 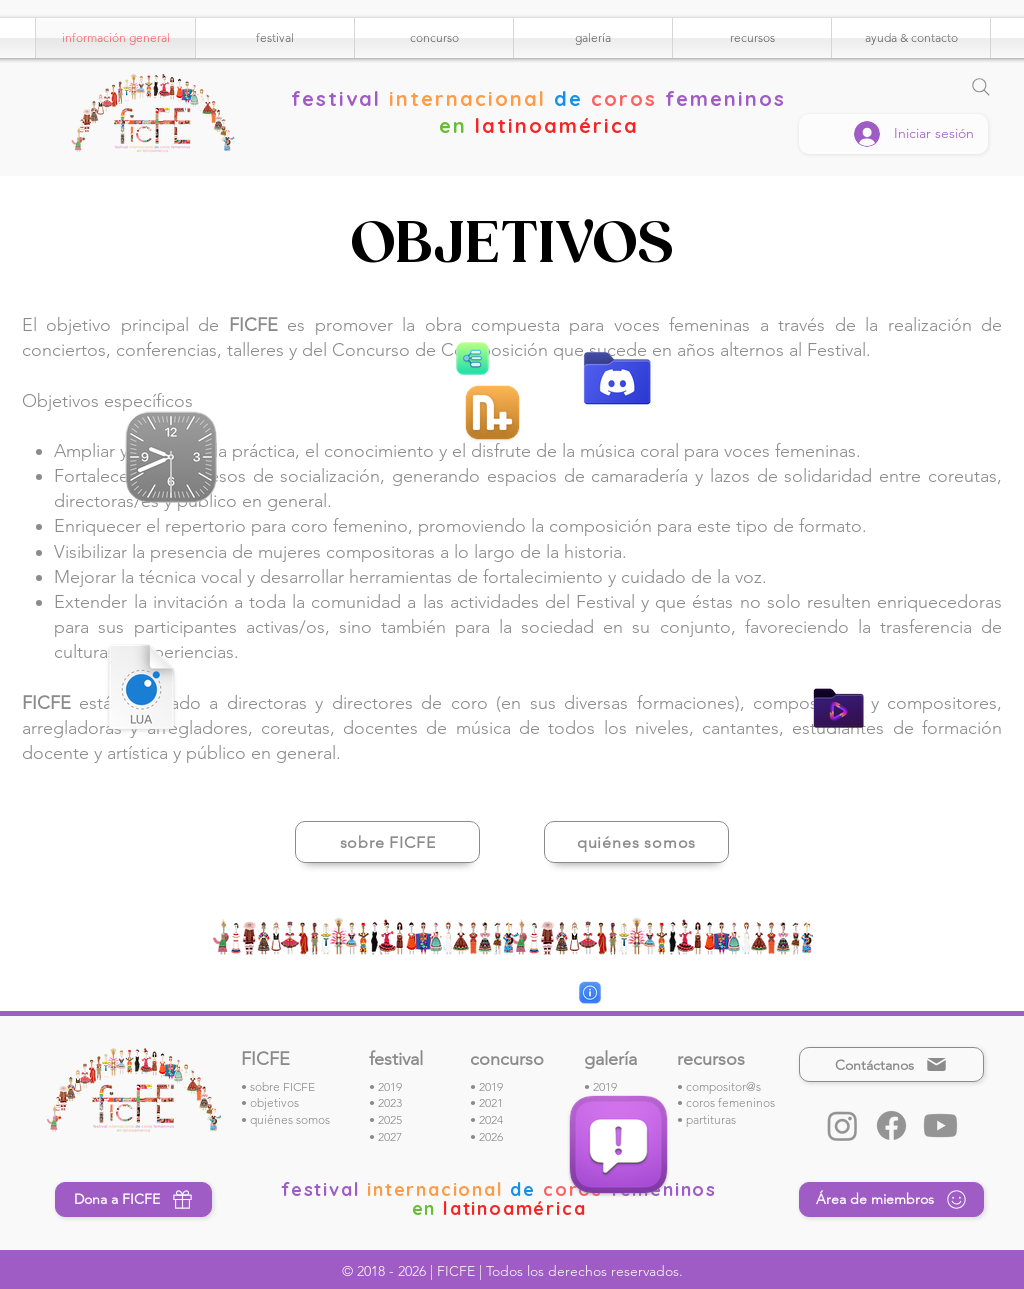 I want to click on open labyrinth mind-mapping app, so click(x=472, y=358).